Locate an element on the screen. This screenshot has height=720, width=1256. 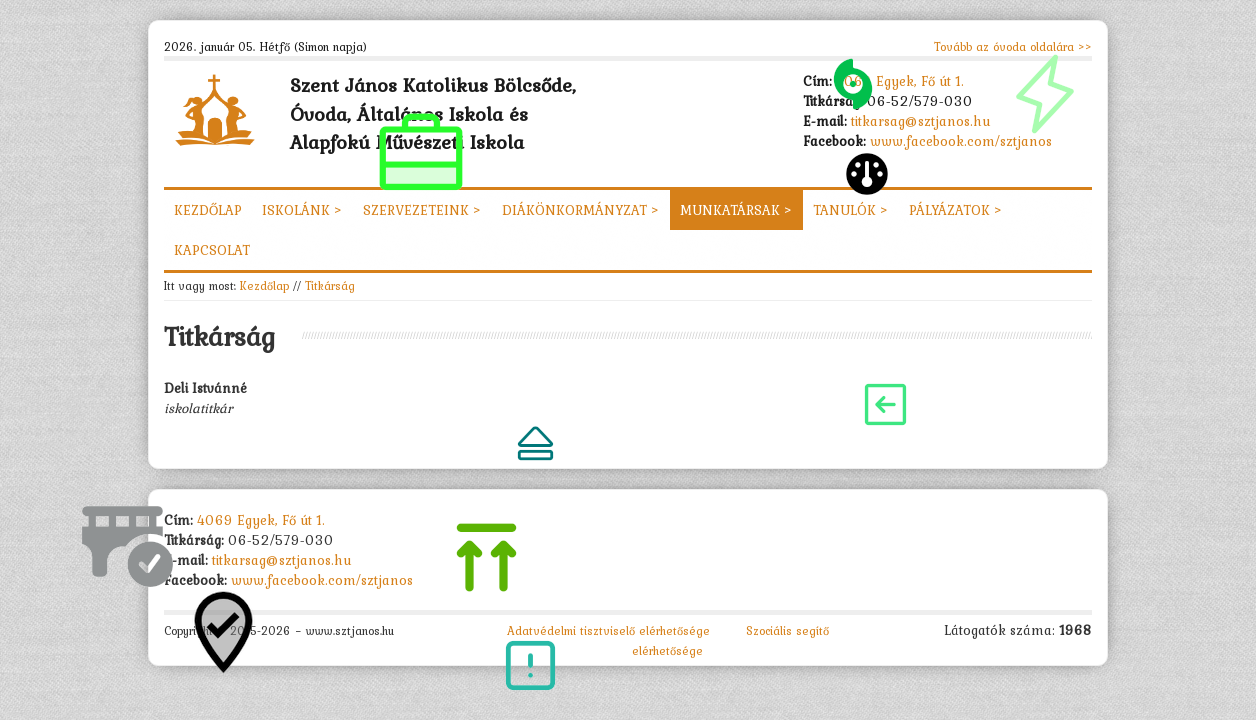
indicates fast or instant action is located at coordinates (1045, 94).